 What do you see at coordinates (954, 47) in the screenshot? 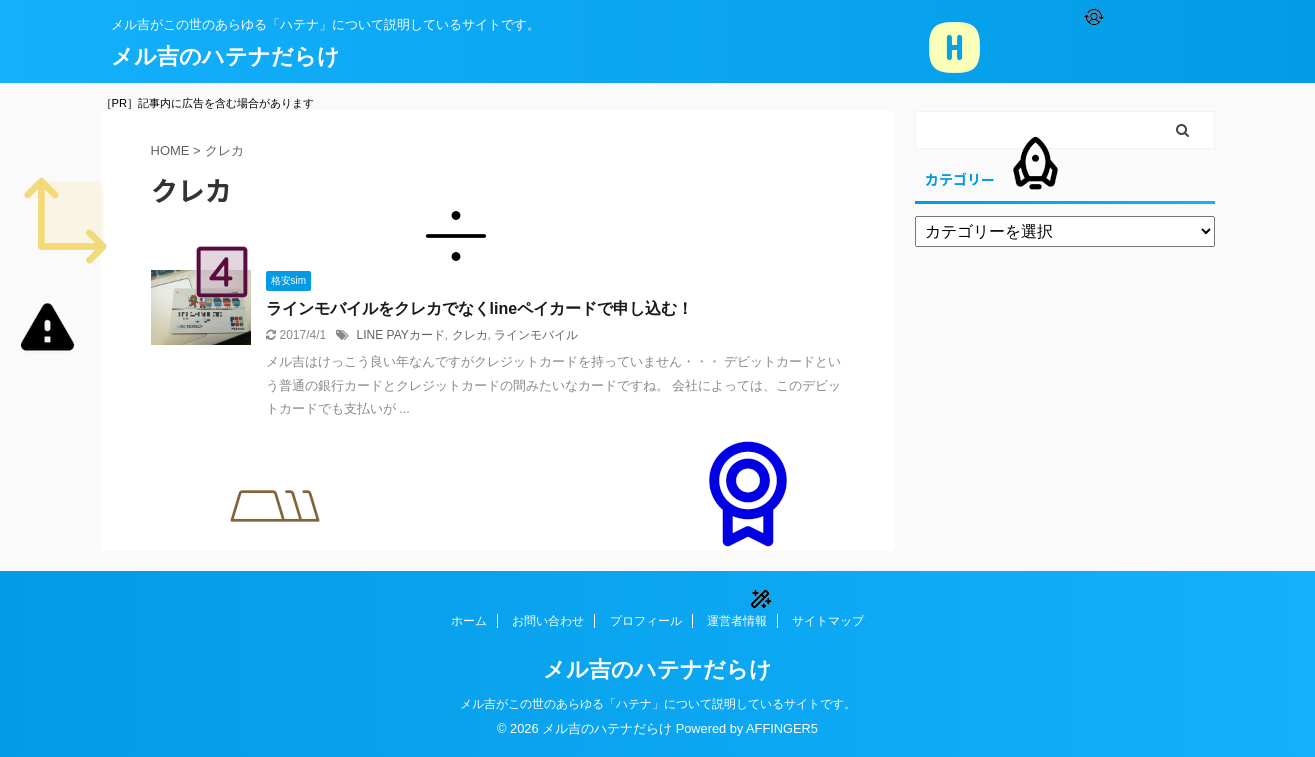
I see `access help or support section` at bounding box center [954, 47].